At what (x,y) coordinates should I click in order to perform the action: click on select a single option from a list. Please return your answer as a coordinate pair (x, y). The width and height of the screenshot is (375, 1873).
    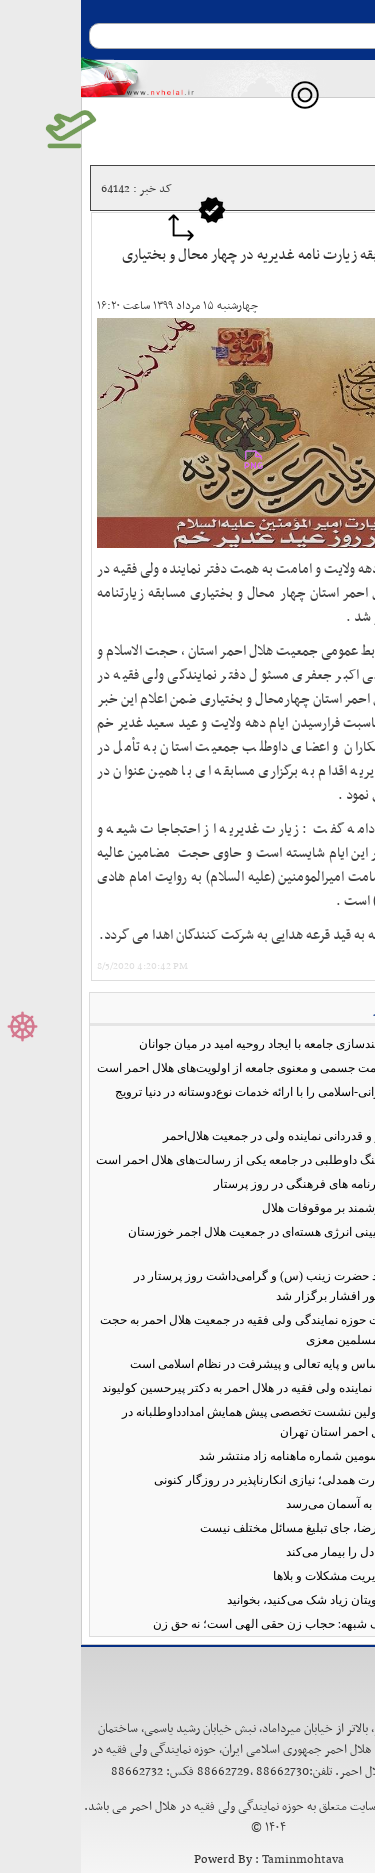
    Looking at the image, I should click on (305, 95).